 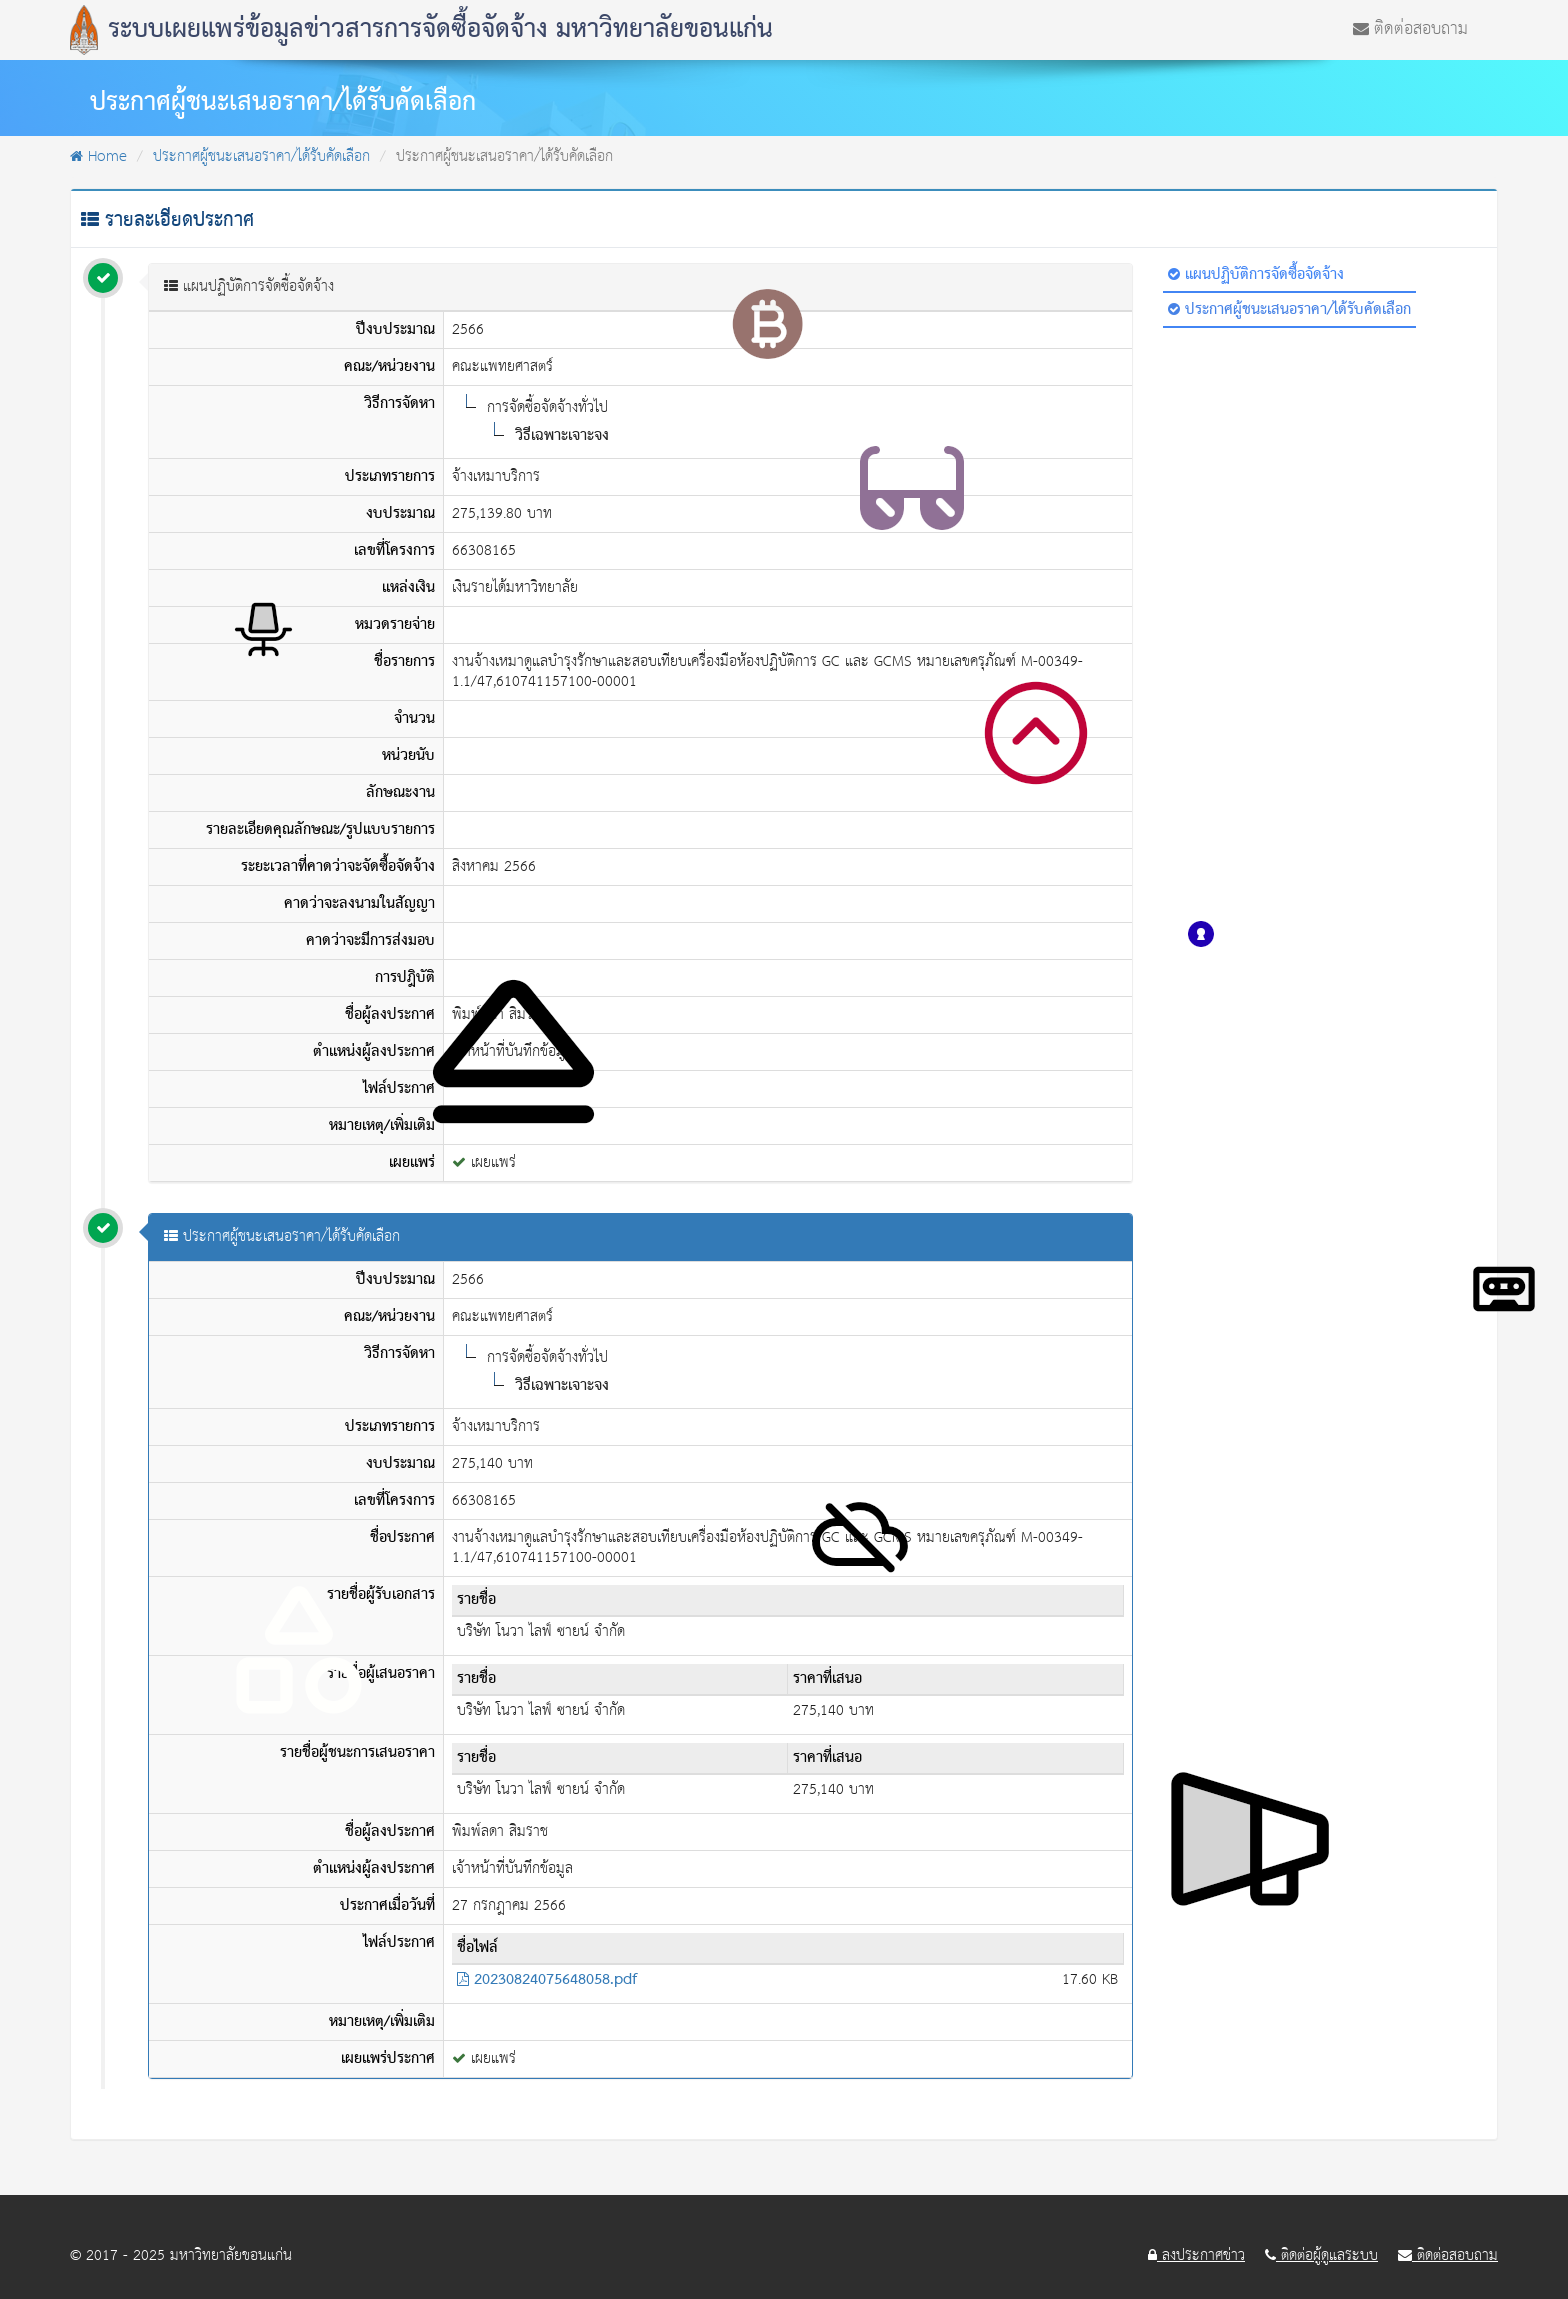 I want to click on scroll to top of page, so click(x=1036, y=733).